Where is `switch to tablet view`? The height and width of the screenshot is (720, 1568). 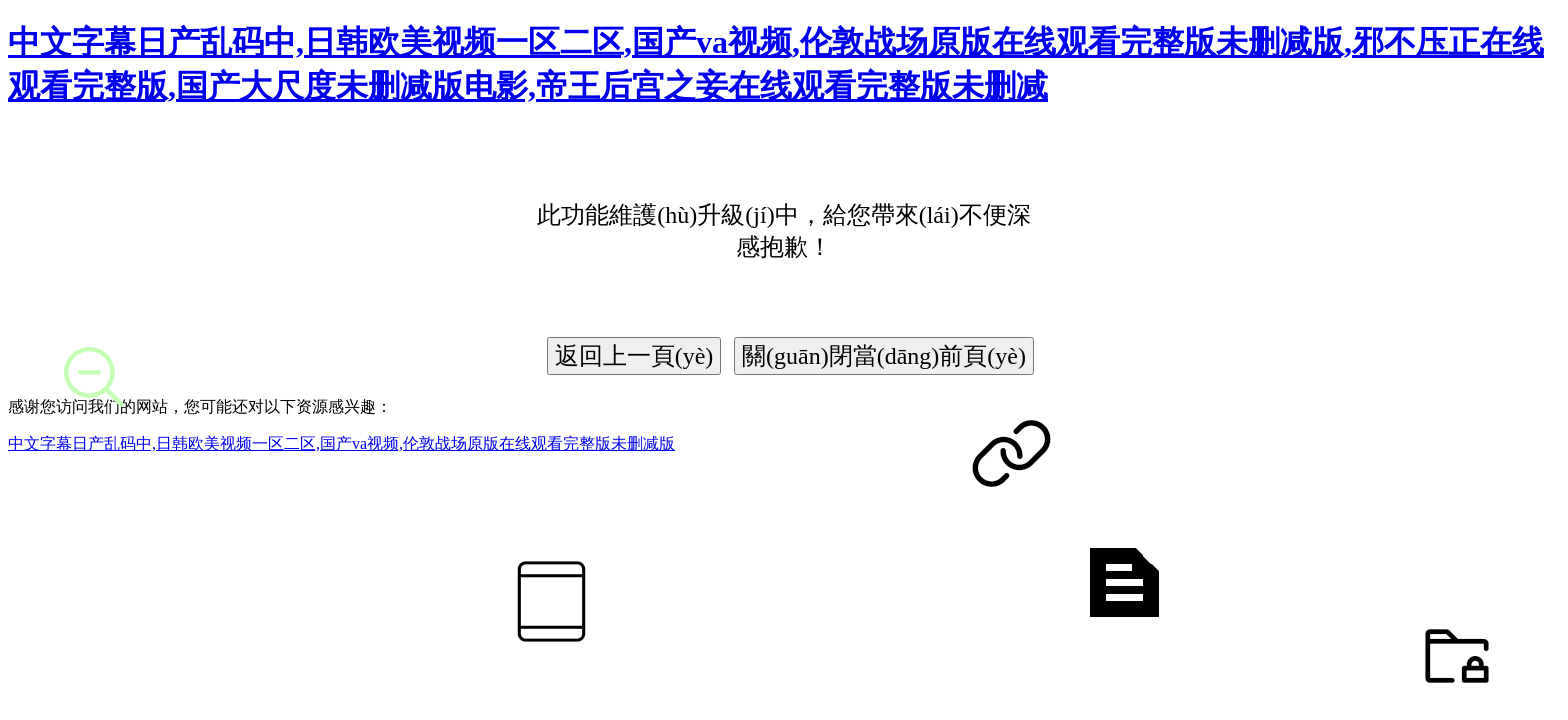 switch to tablet view is located at coordinates (551, 601).